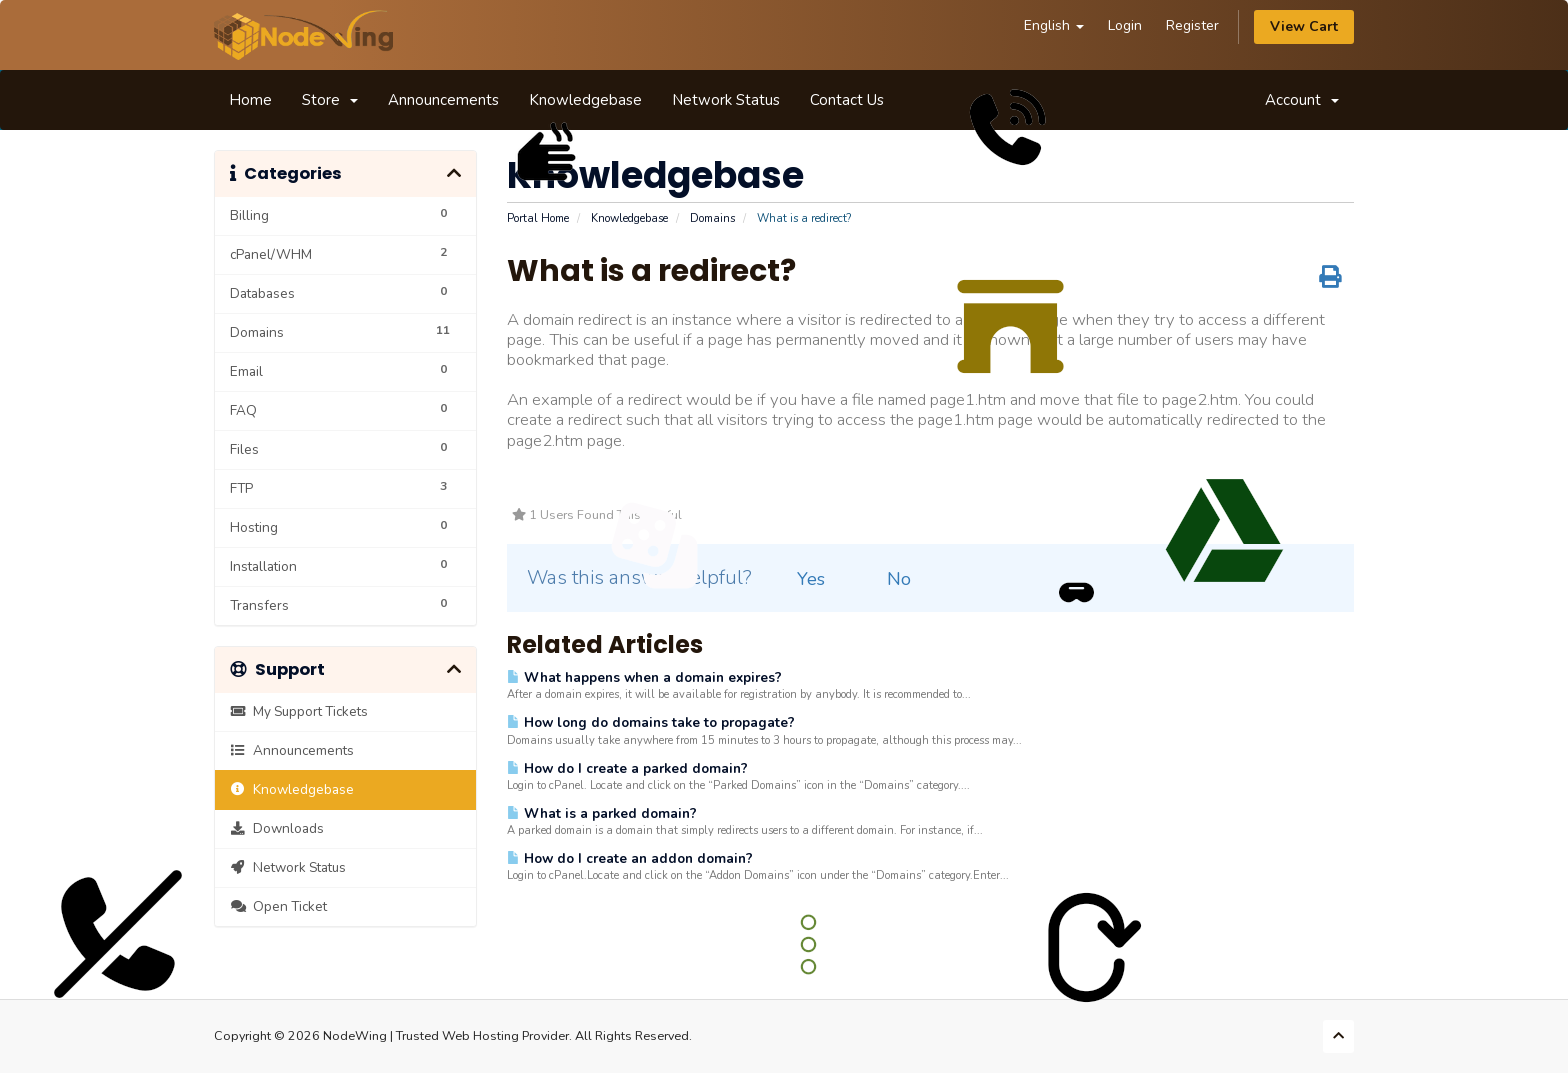 The width and height of the screenshot is (1568, 1073). Describe the element at coordinates (1010, 326) in the screenshot. I see `view architectural landmarks or monuments` at that location.